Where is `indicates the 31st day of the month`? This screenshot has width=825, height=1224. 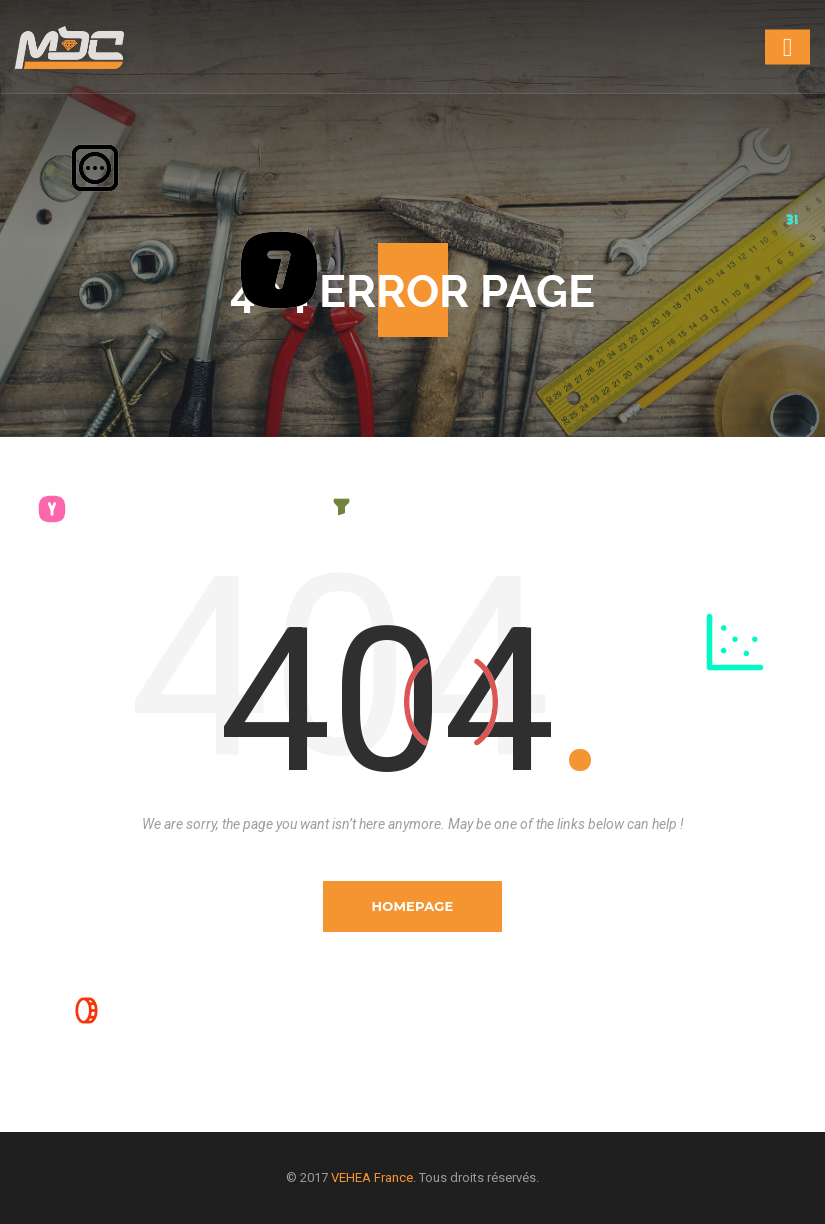
indicates the 31st day of the month is located at coordinates (792, 219).